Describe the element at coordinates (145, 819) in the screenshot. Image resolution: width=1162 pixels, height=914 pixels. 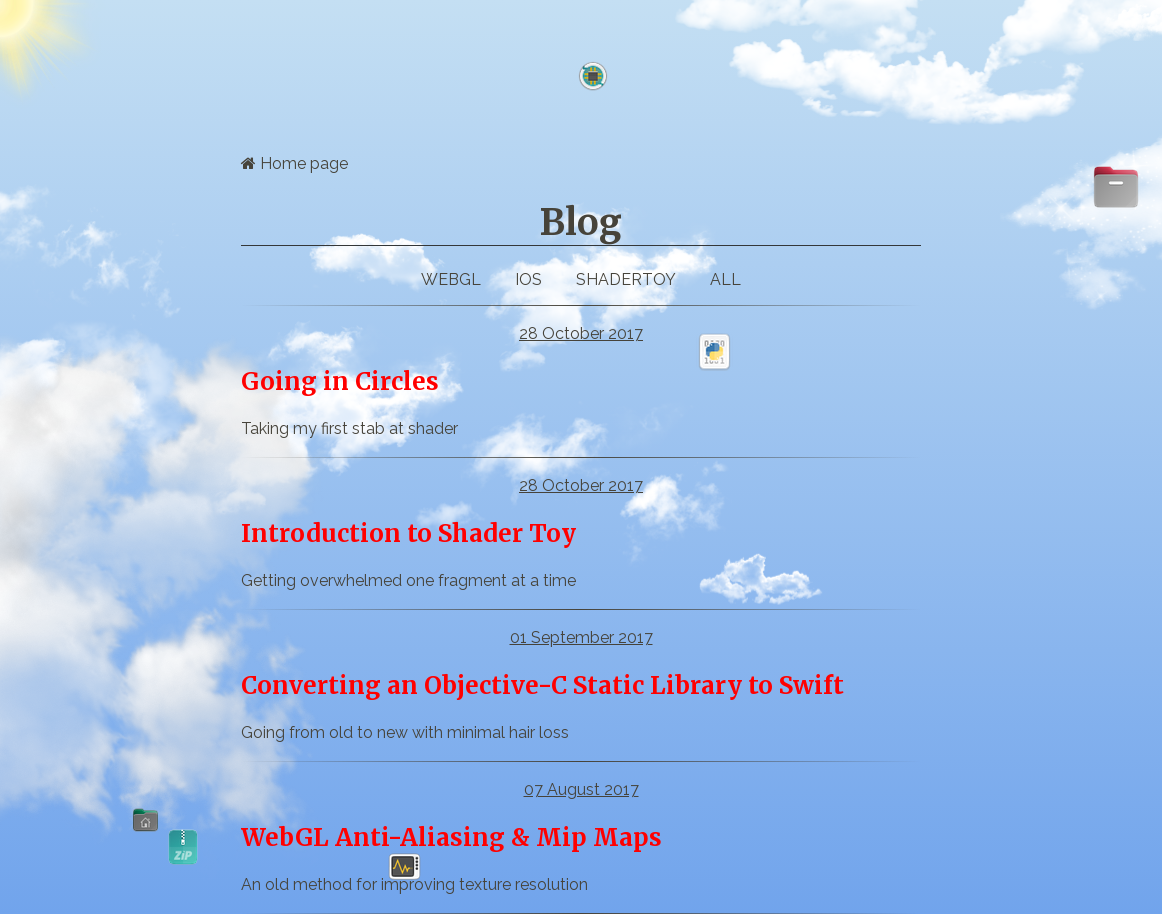
I see `access your home folder` at that location.